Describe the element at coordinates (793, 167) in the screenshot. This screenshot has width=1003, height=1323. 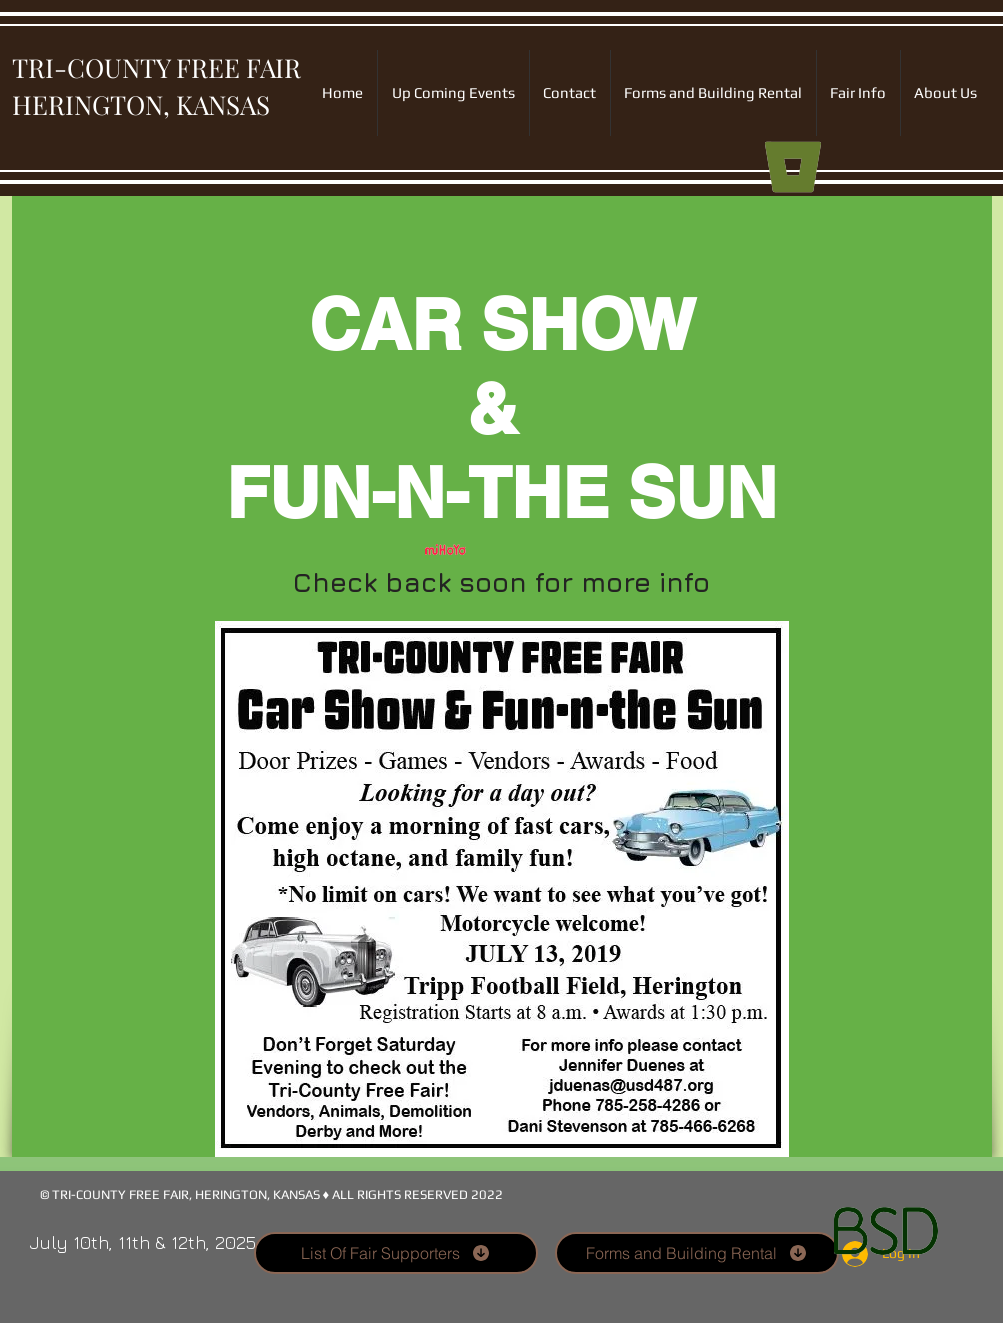
I see `open Bitbucket repository` at that location.